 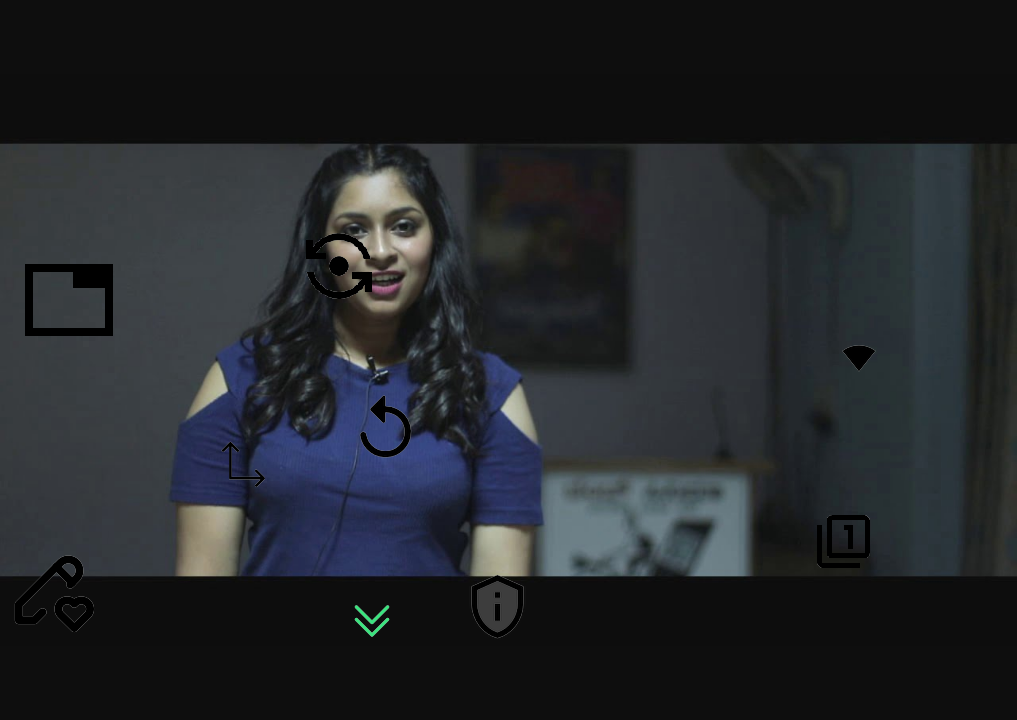 What do you see at coordinates (241, 463) in the screenshot?
I see `vector path or directional control point` at bounding box center [241, 463].